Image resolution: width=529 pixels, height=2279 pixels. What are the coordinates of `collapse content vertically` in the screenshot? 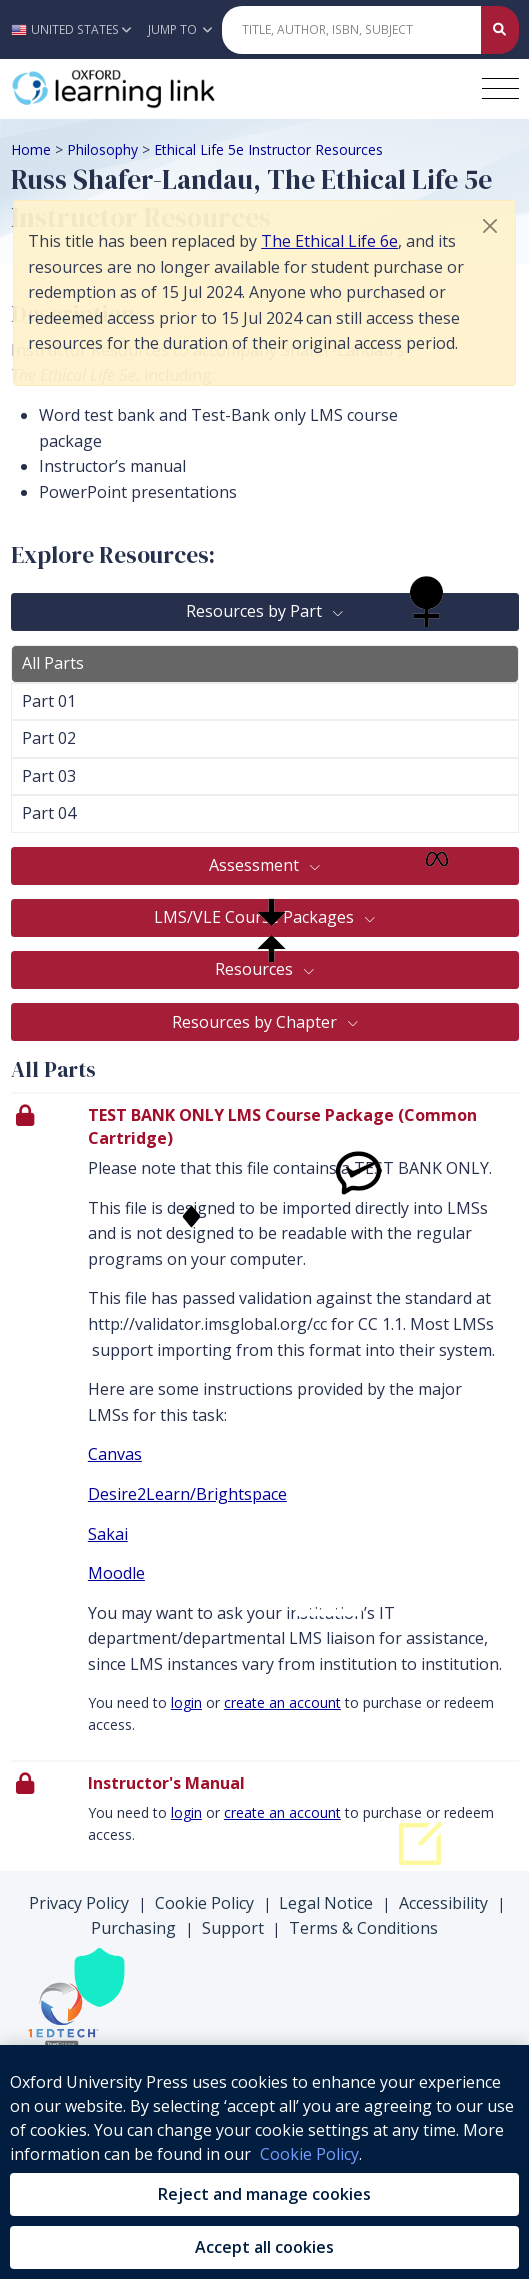 It's located at (271, 930).